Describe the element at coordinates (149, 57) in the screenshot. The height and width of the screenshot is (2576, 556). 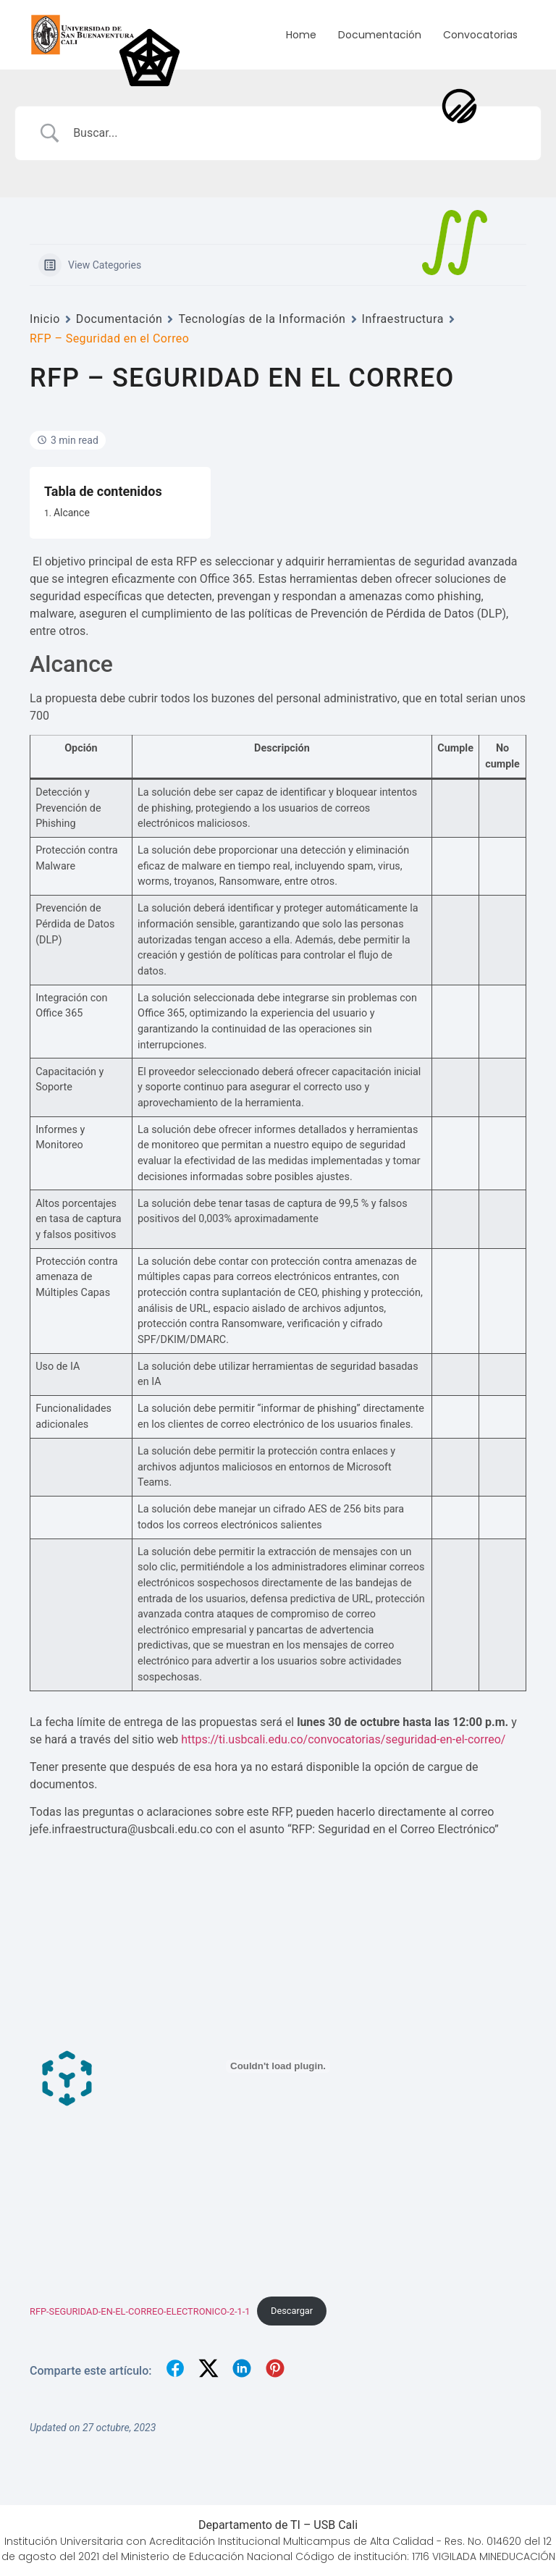
I see `view radar chart analytics` at that location.